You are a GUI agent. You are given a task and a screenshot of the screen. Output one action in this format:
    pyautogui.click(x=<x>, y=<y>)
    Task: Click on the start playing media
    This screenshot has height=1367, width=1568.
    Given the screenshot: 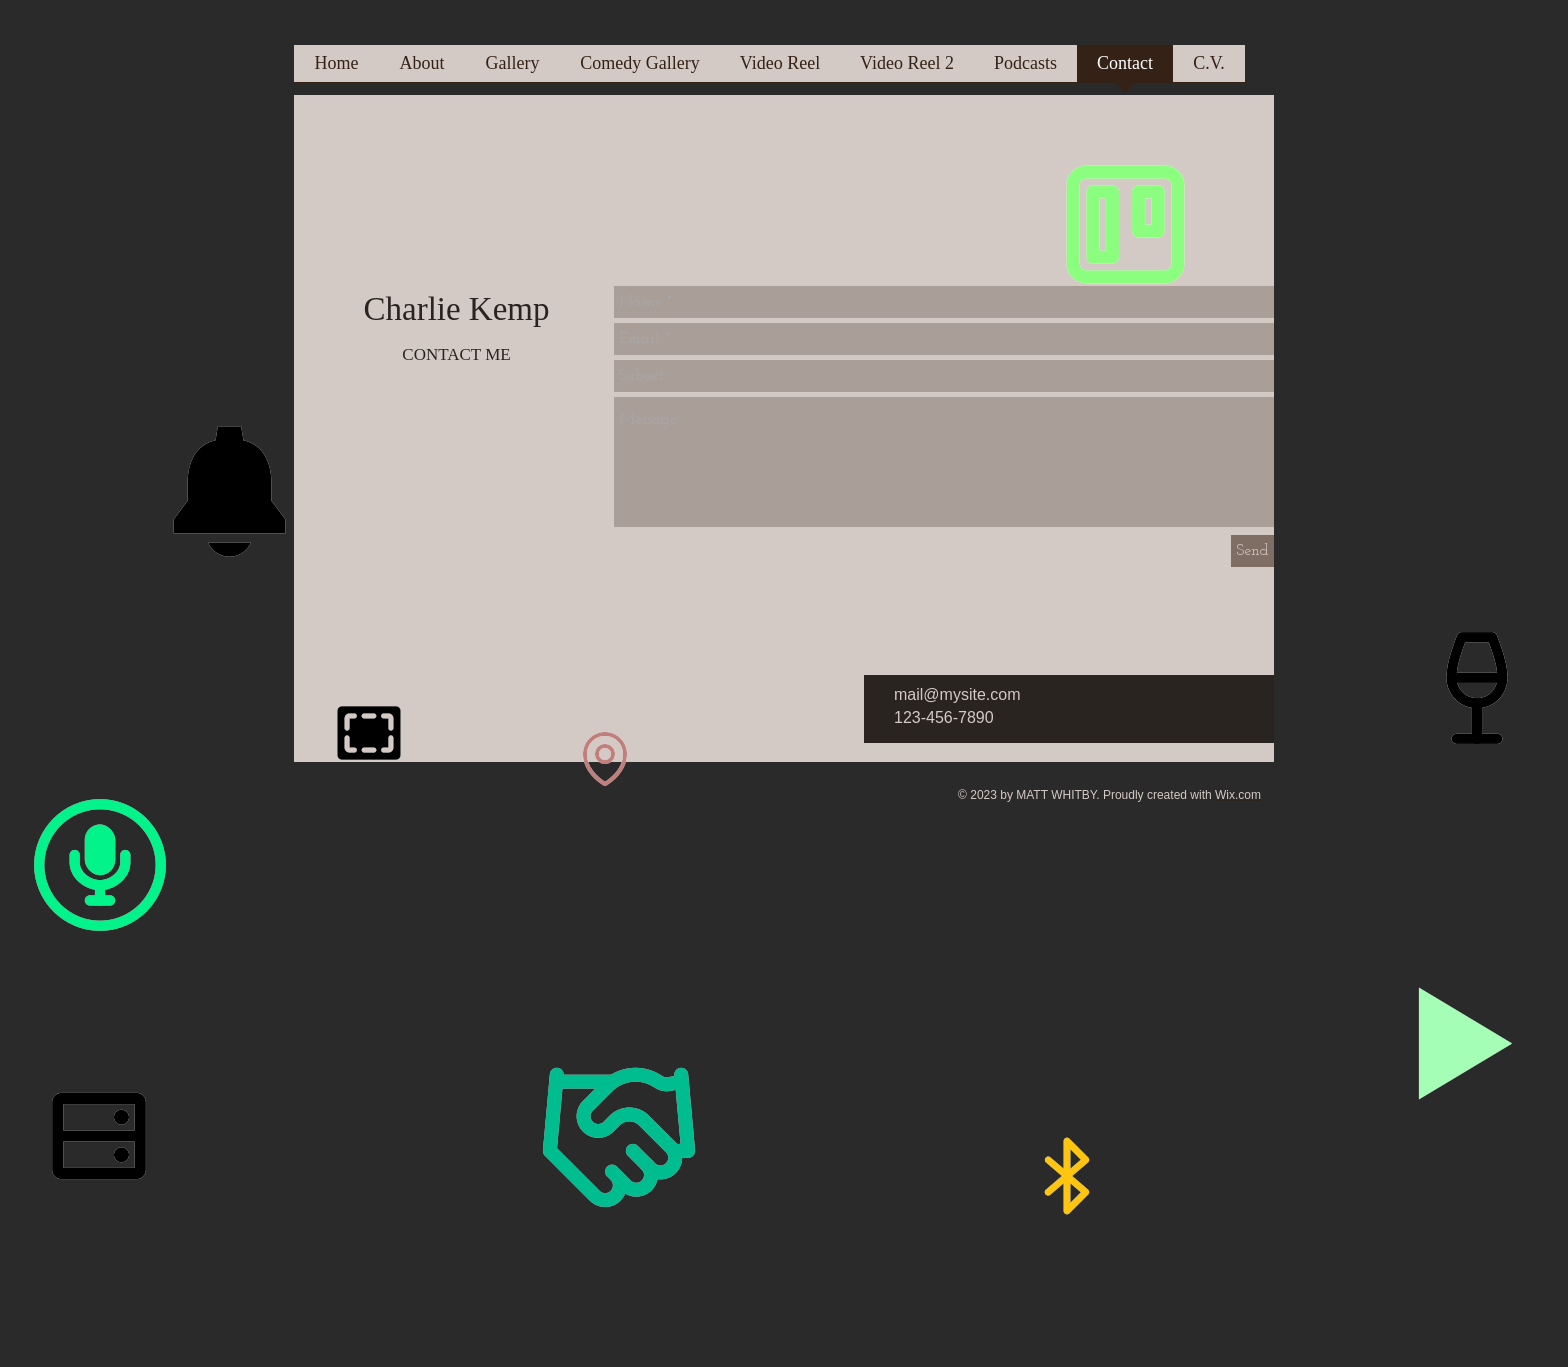 What is the action you would take?
    pyautogui.click(x=1465, y=1043)
    